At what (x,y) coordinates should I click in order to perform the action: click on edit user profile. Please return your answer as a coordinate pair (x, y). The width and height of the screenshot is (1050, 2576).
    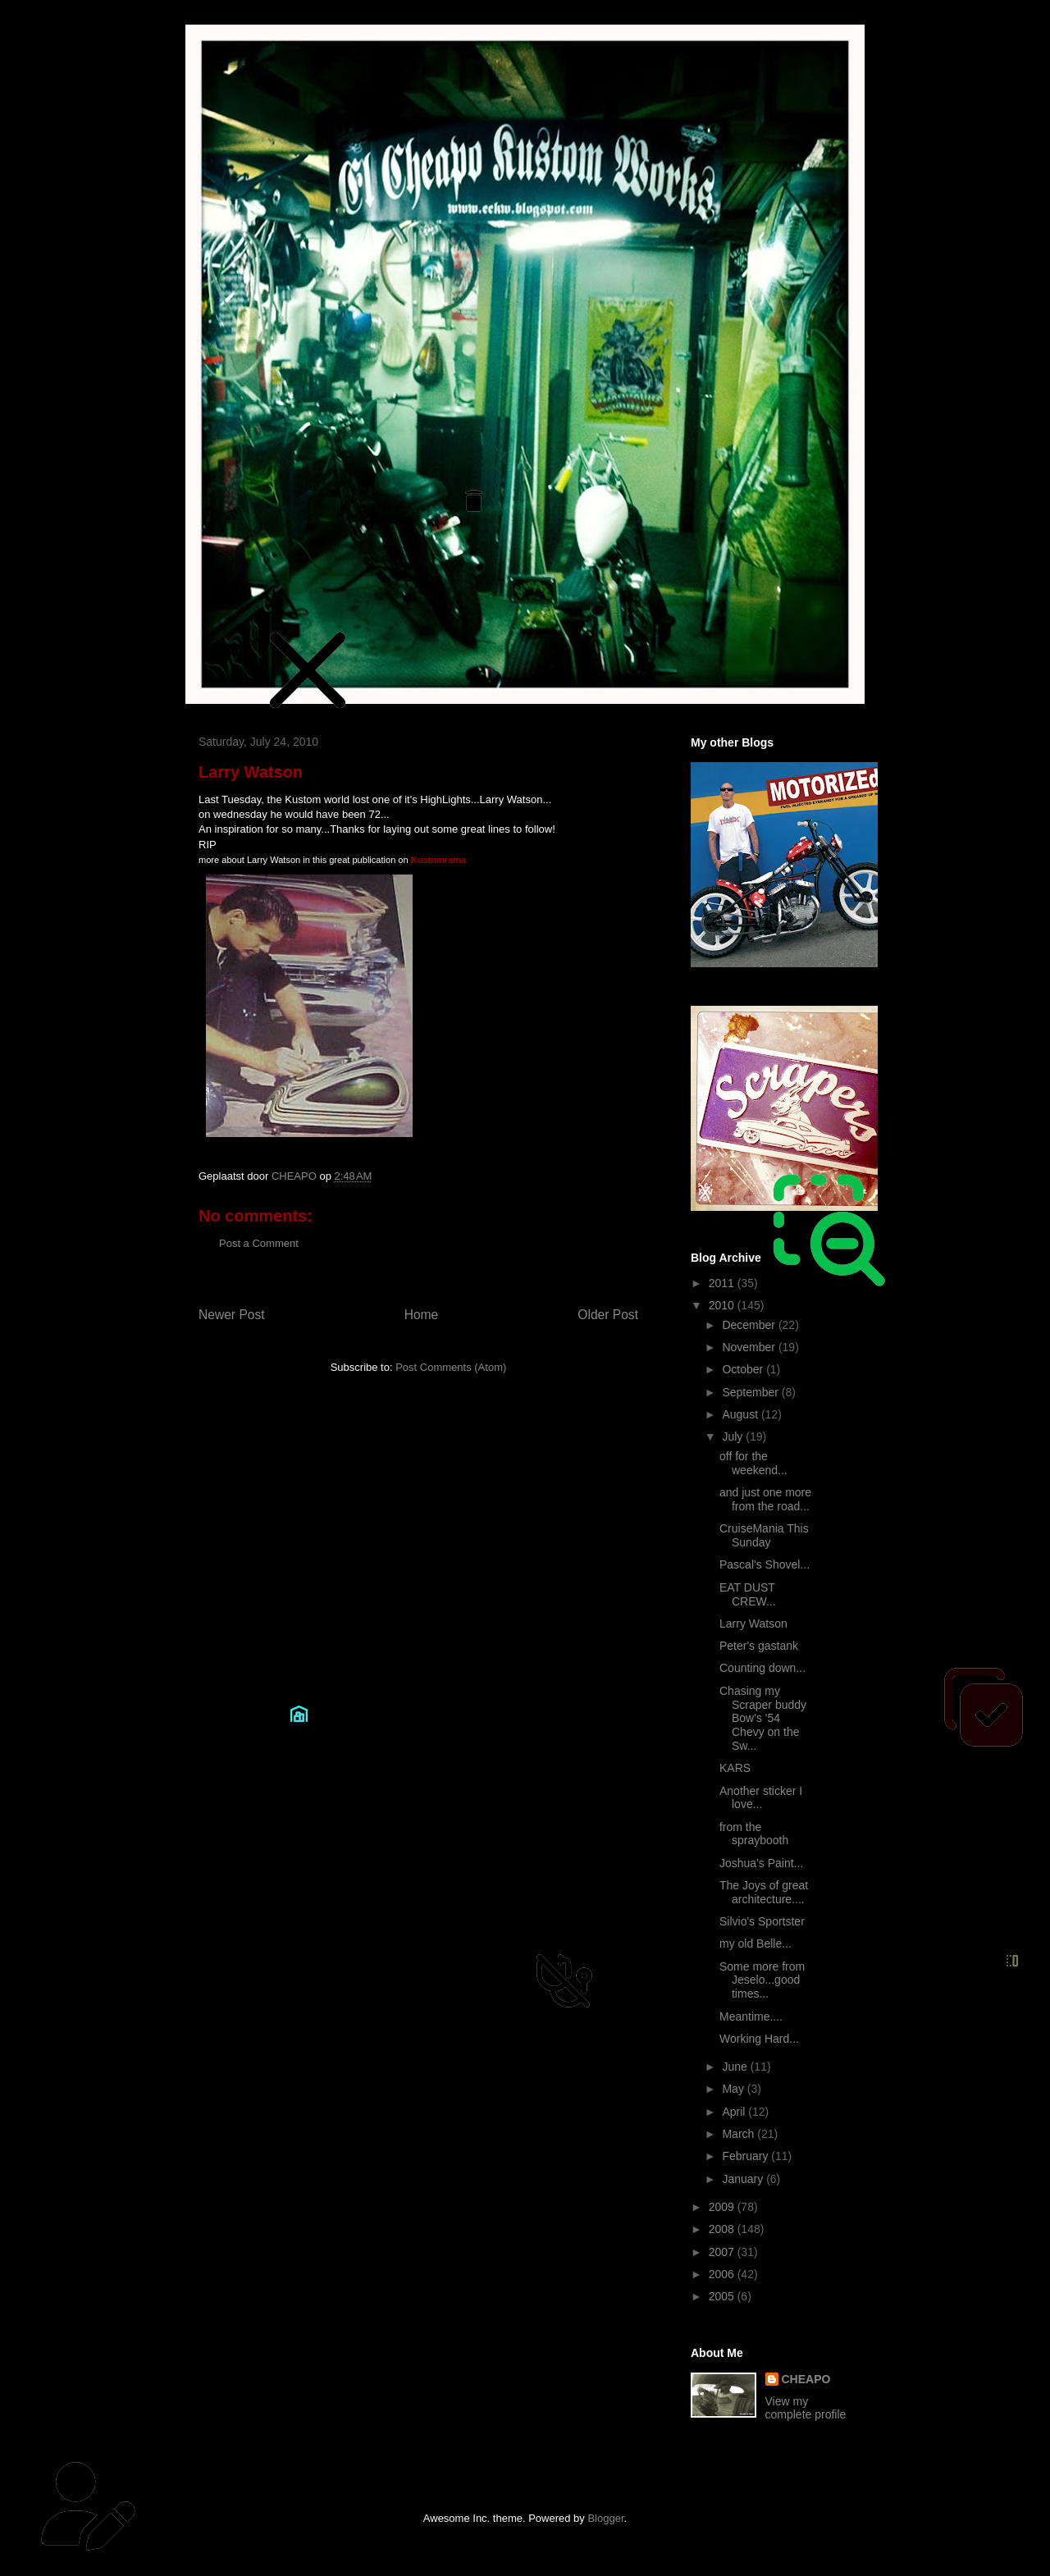
    Looking at the image, I should click on (86, 2503).